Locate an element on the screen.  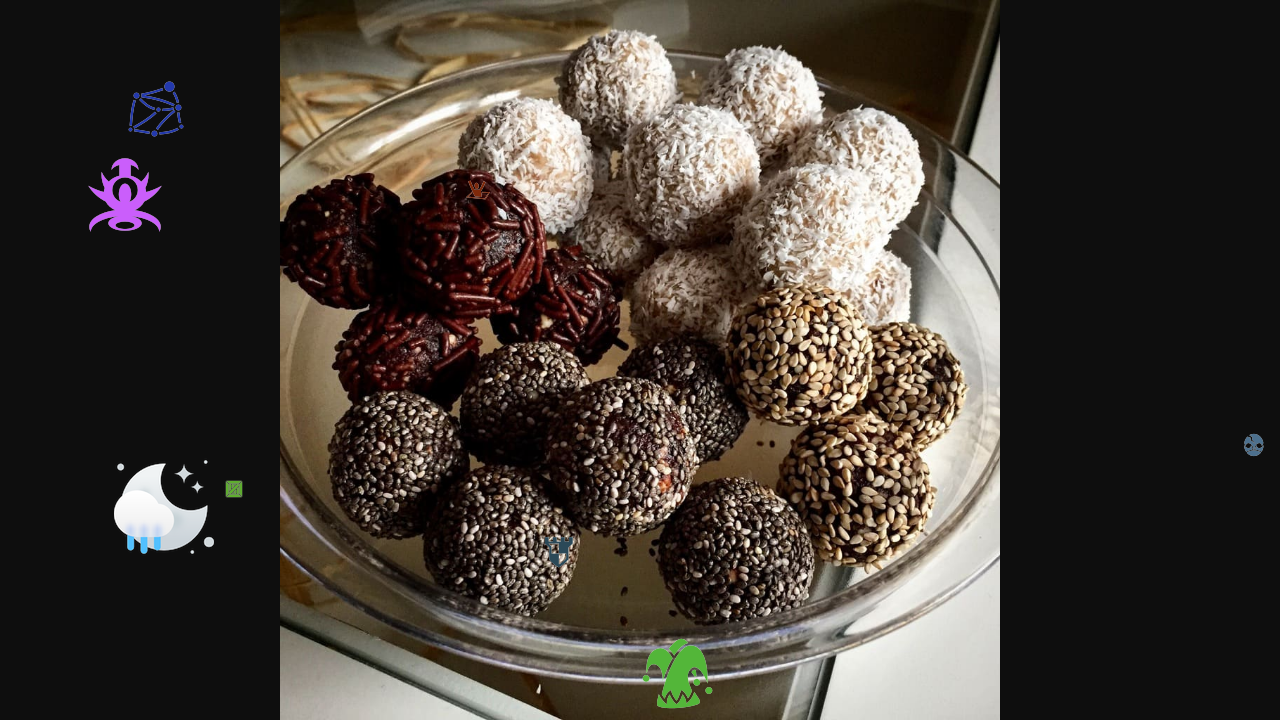
select a broken or damaged mask item is located at coordinates (1254, 445).